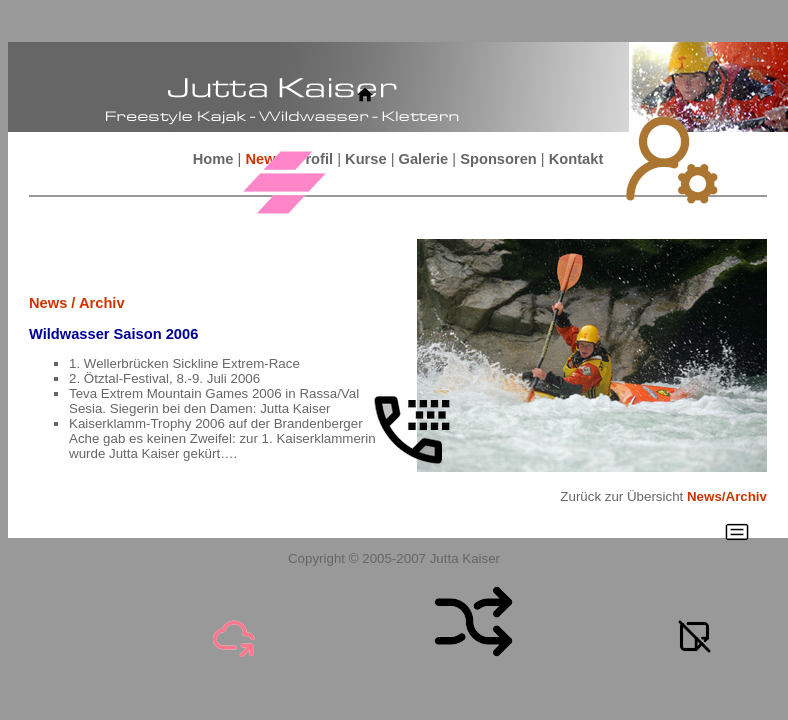 The width and height of the screenshot is (788, 720). What do you see at coordinates (412, 430) in the screenshot?
I see `access TTY/TDD accessibility calling features` at bounding box center [412, 430].